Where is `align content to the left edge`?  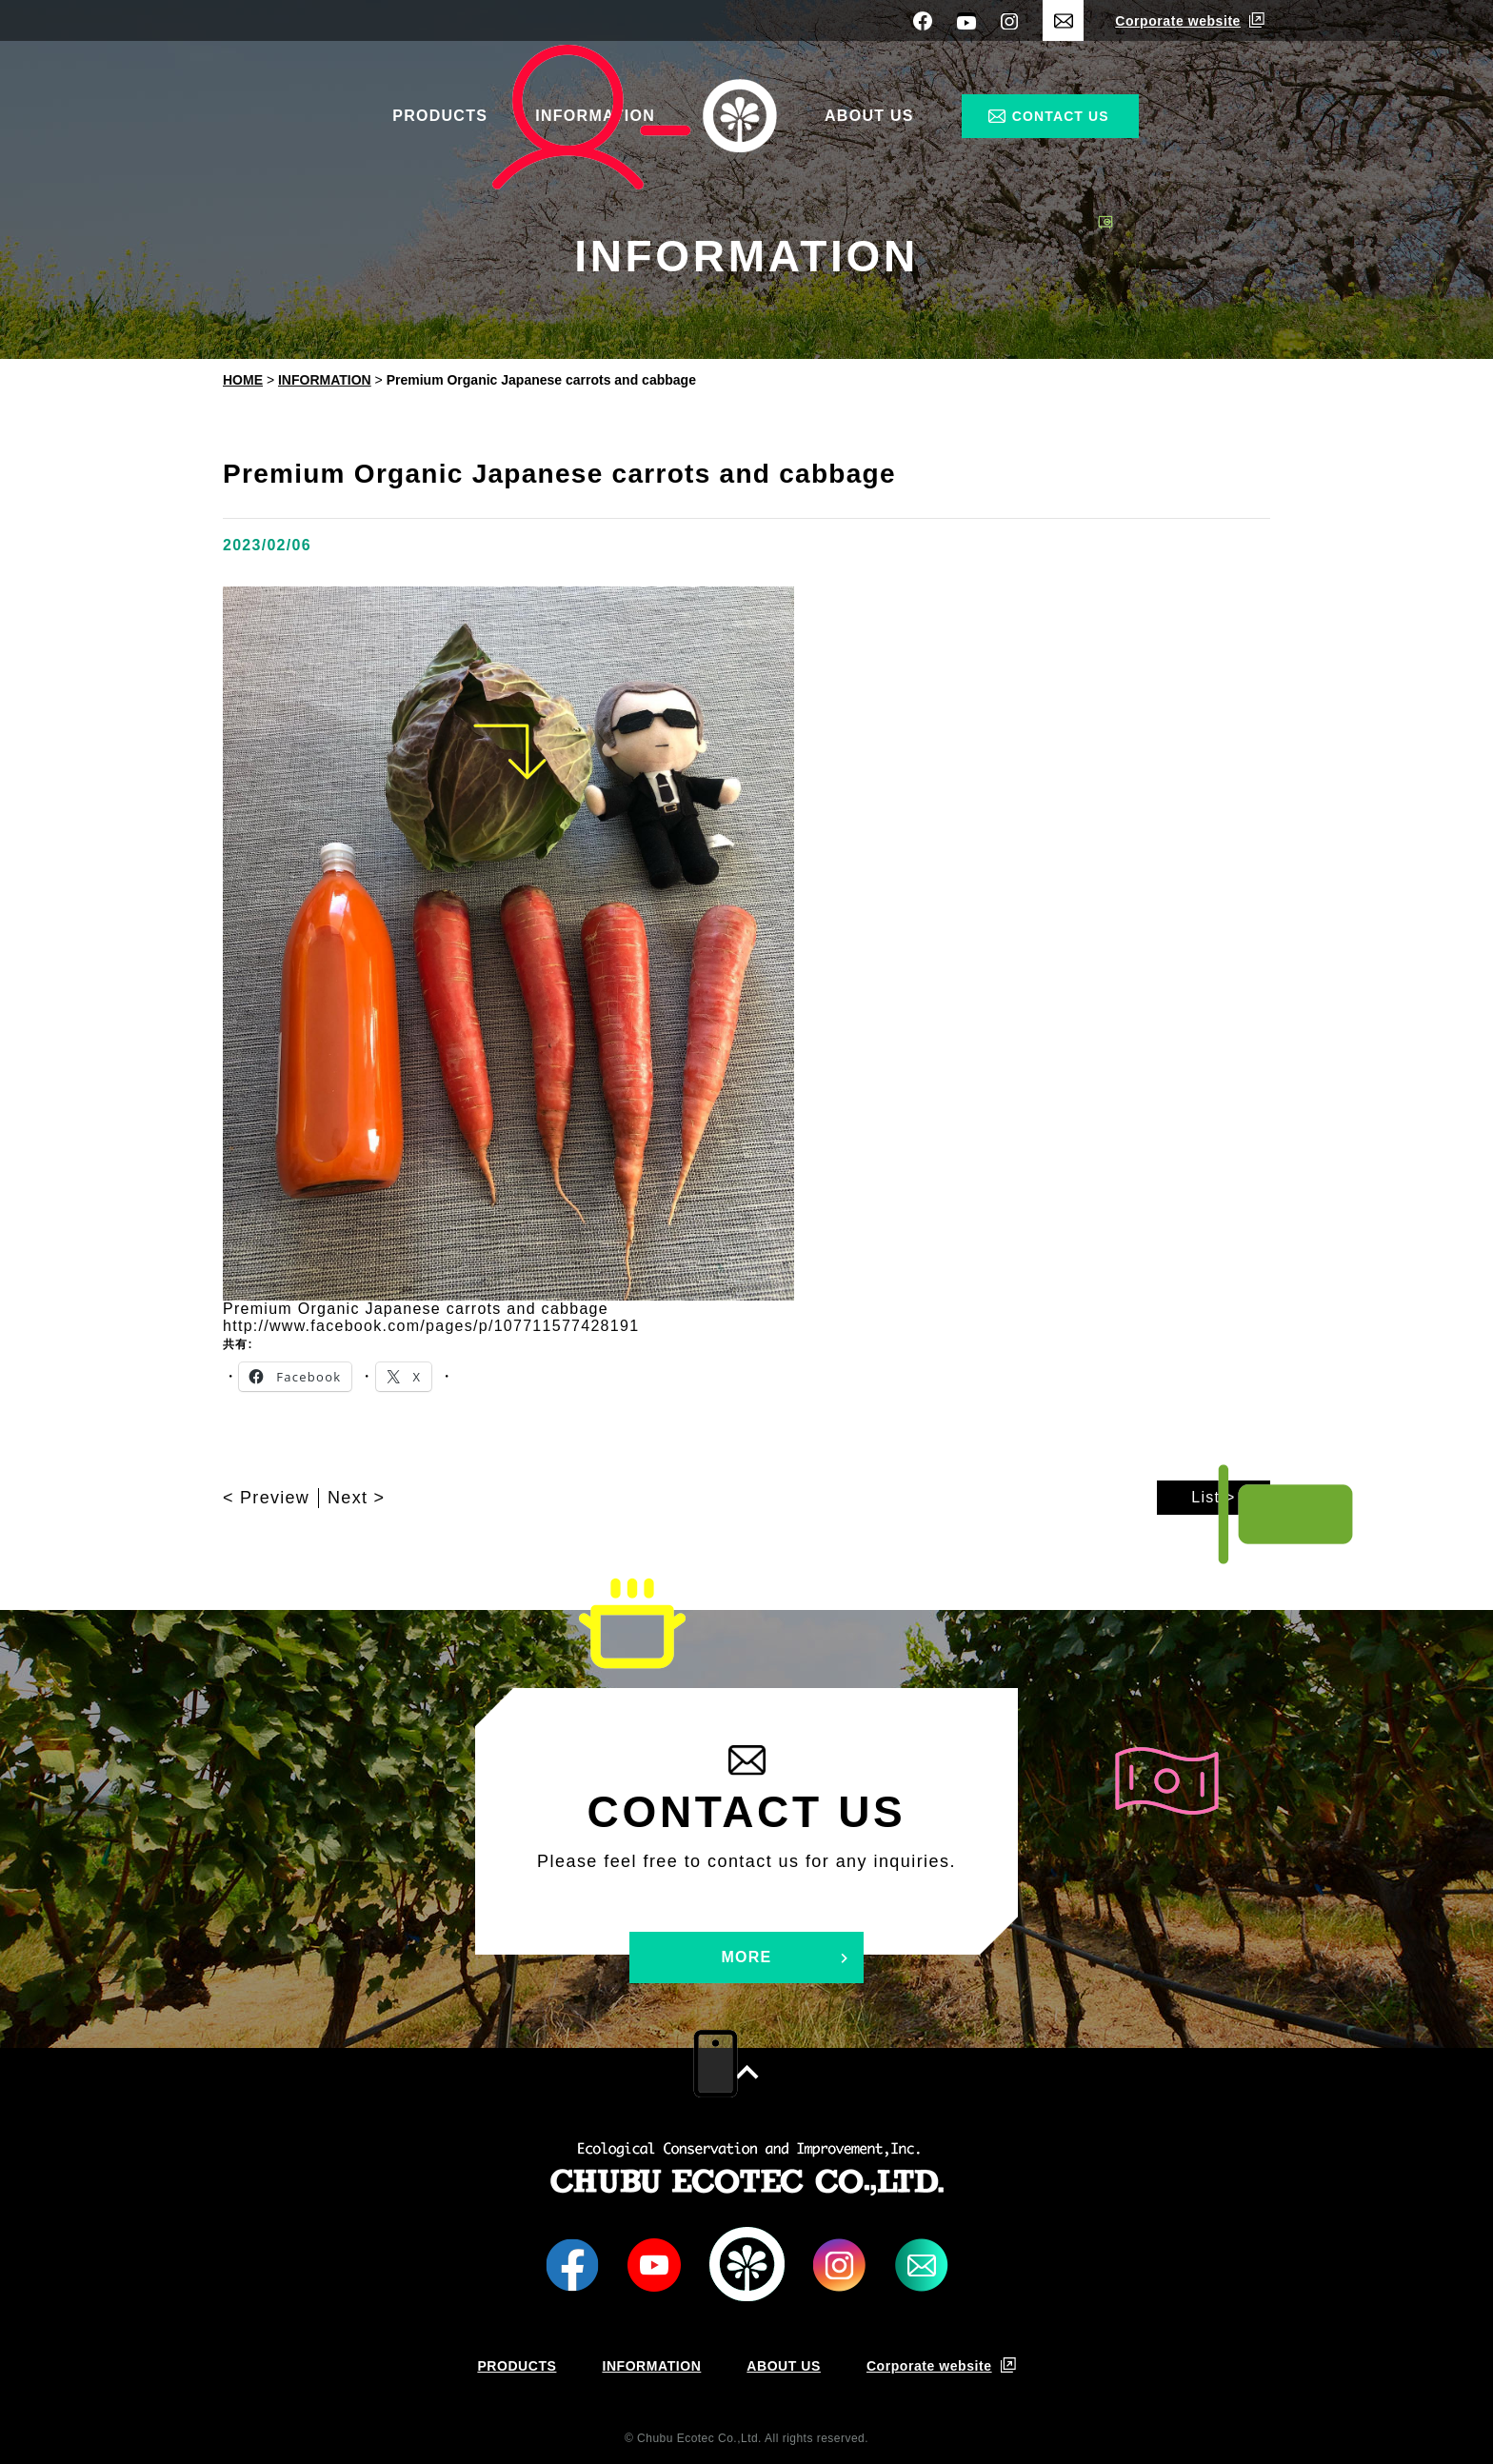
align content to the left edge is located at coordinates (1283, 1514).